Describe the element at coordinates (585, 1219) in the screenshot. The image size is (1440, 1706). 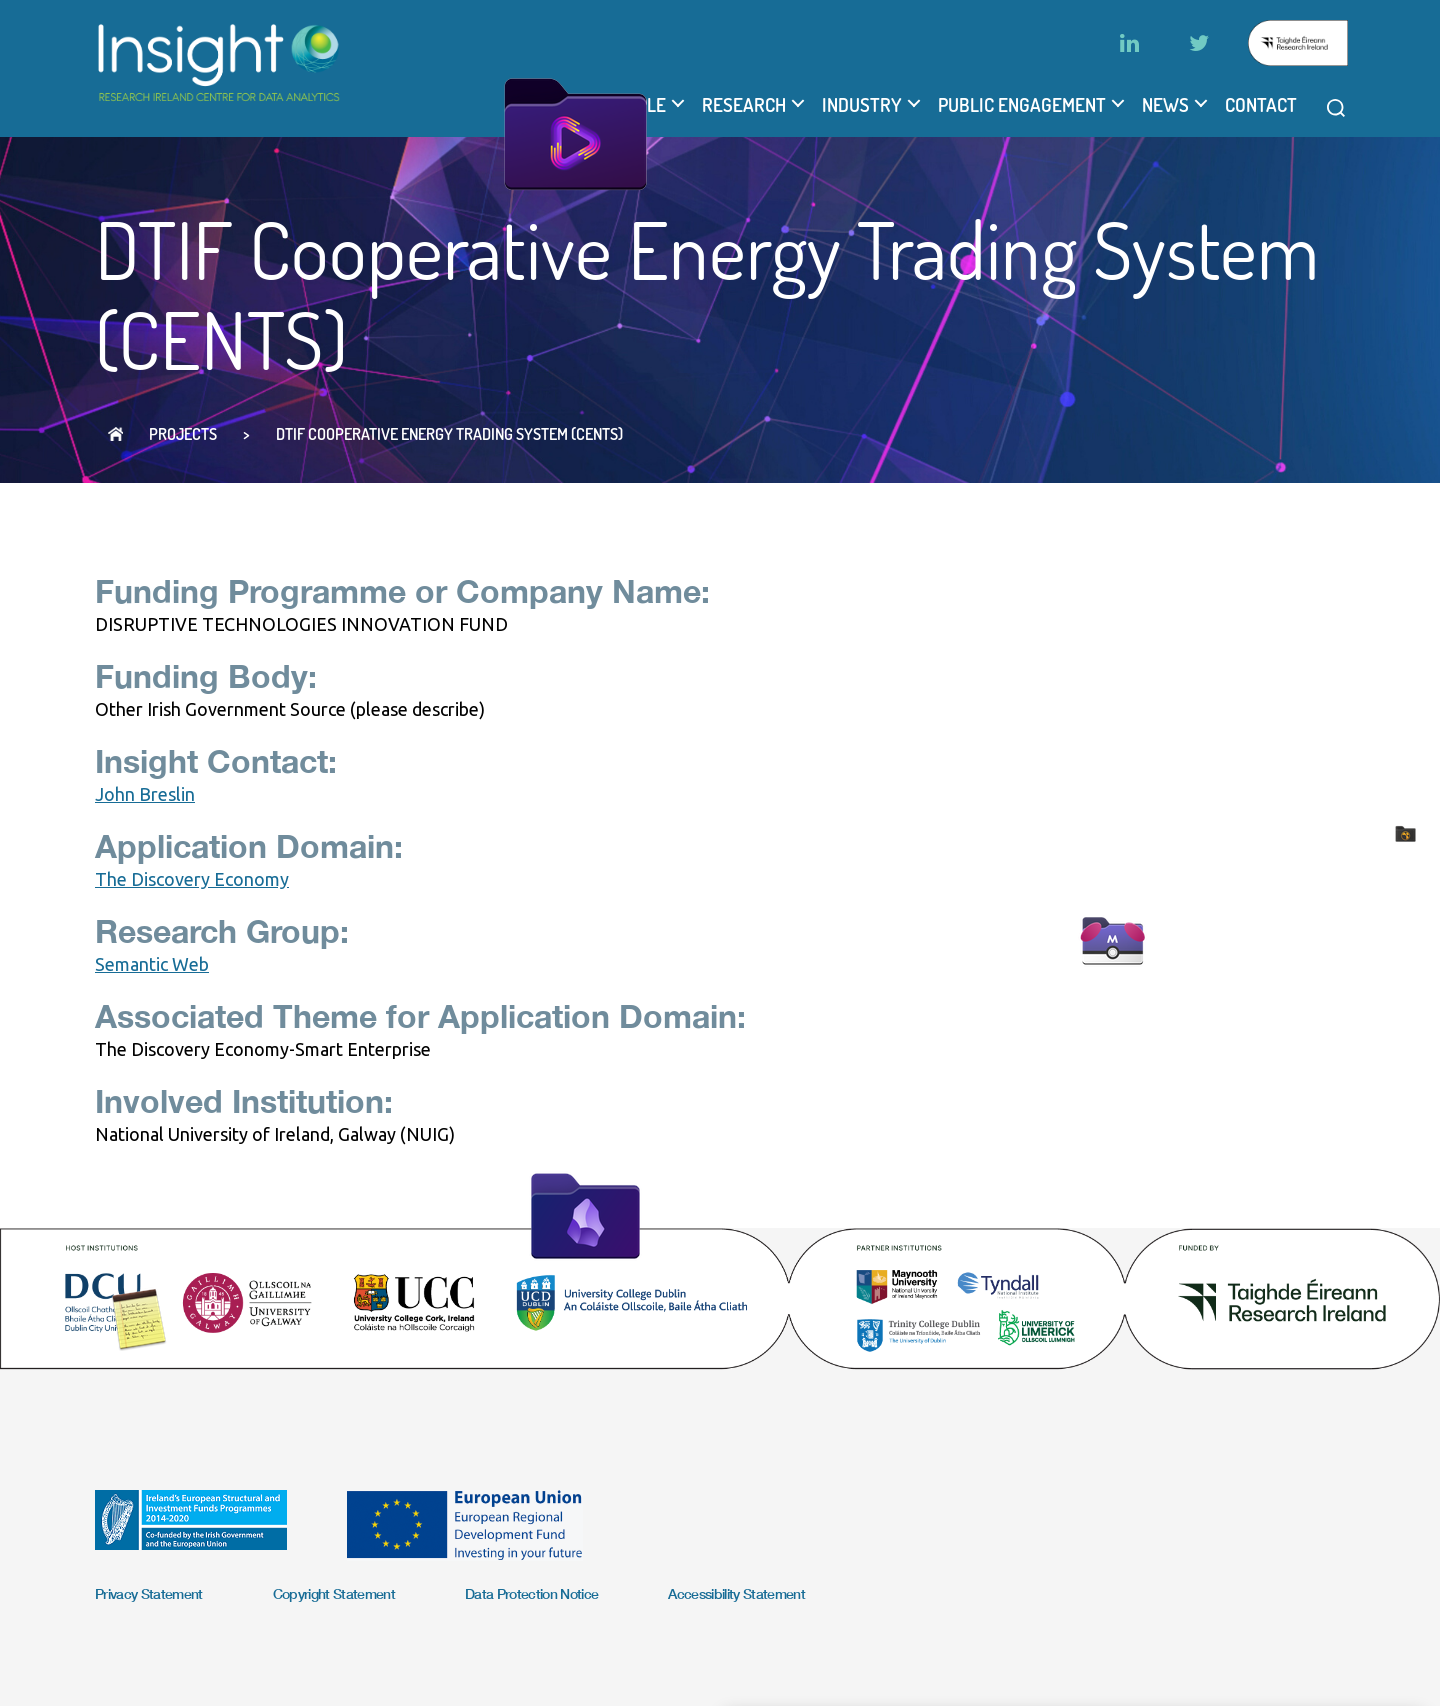
I see `open obsidian vault folder` at that location.